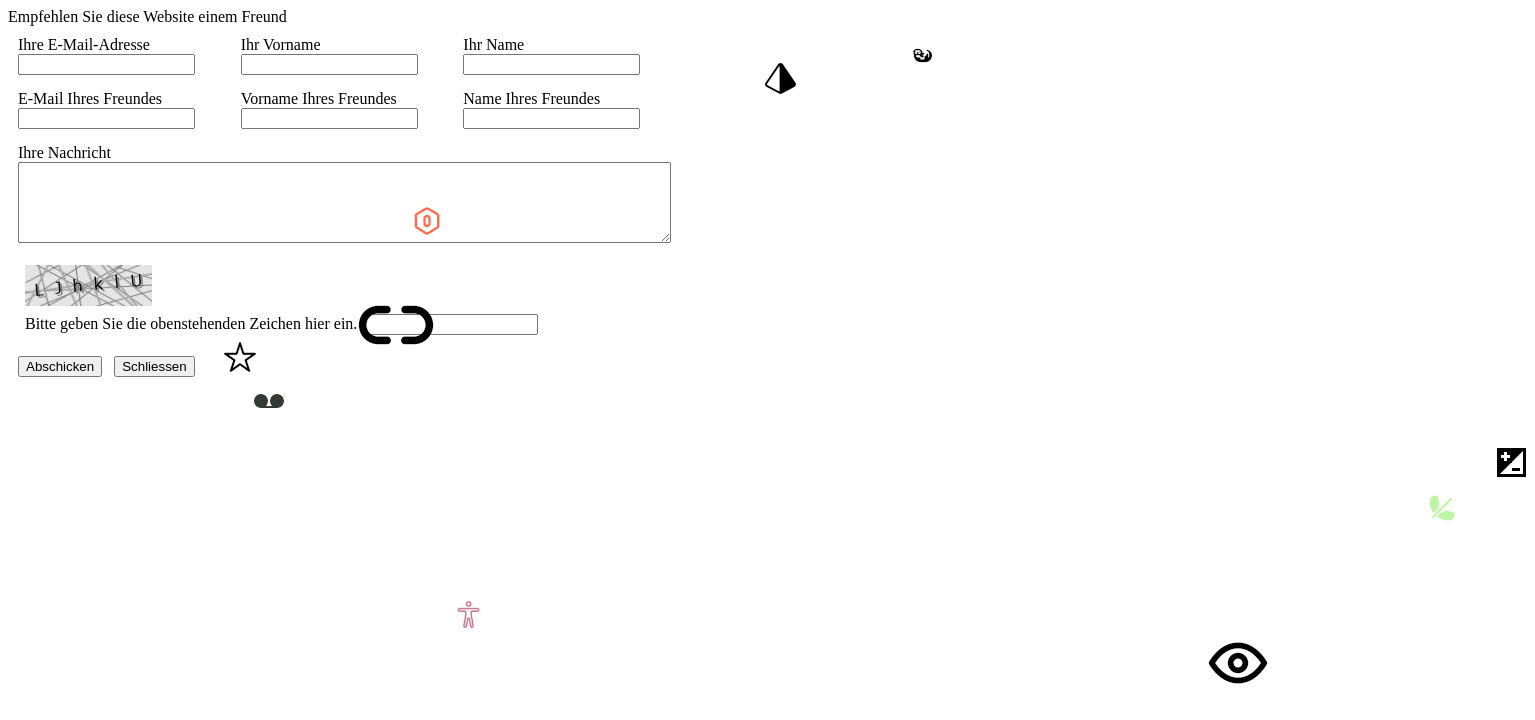 This screenshot has width=1535, height=720. What do you see at coordinates (780, 78) in the screenshot?
I see `access color or light spectrum settings` at bounding box center [780, 78].